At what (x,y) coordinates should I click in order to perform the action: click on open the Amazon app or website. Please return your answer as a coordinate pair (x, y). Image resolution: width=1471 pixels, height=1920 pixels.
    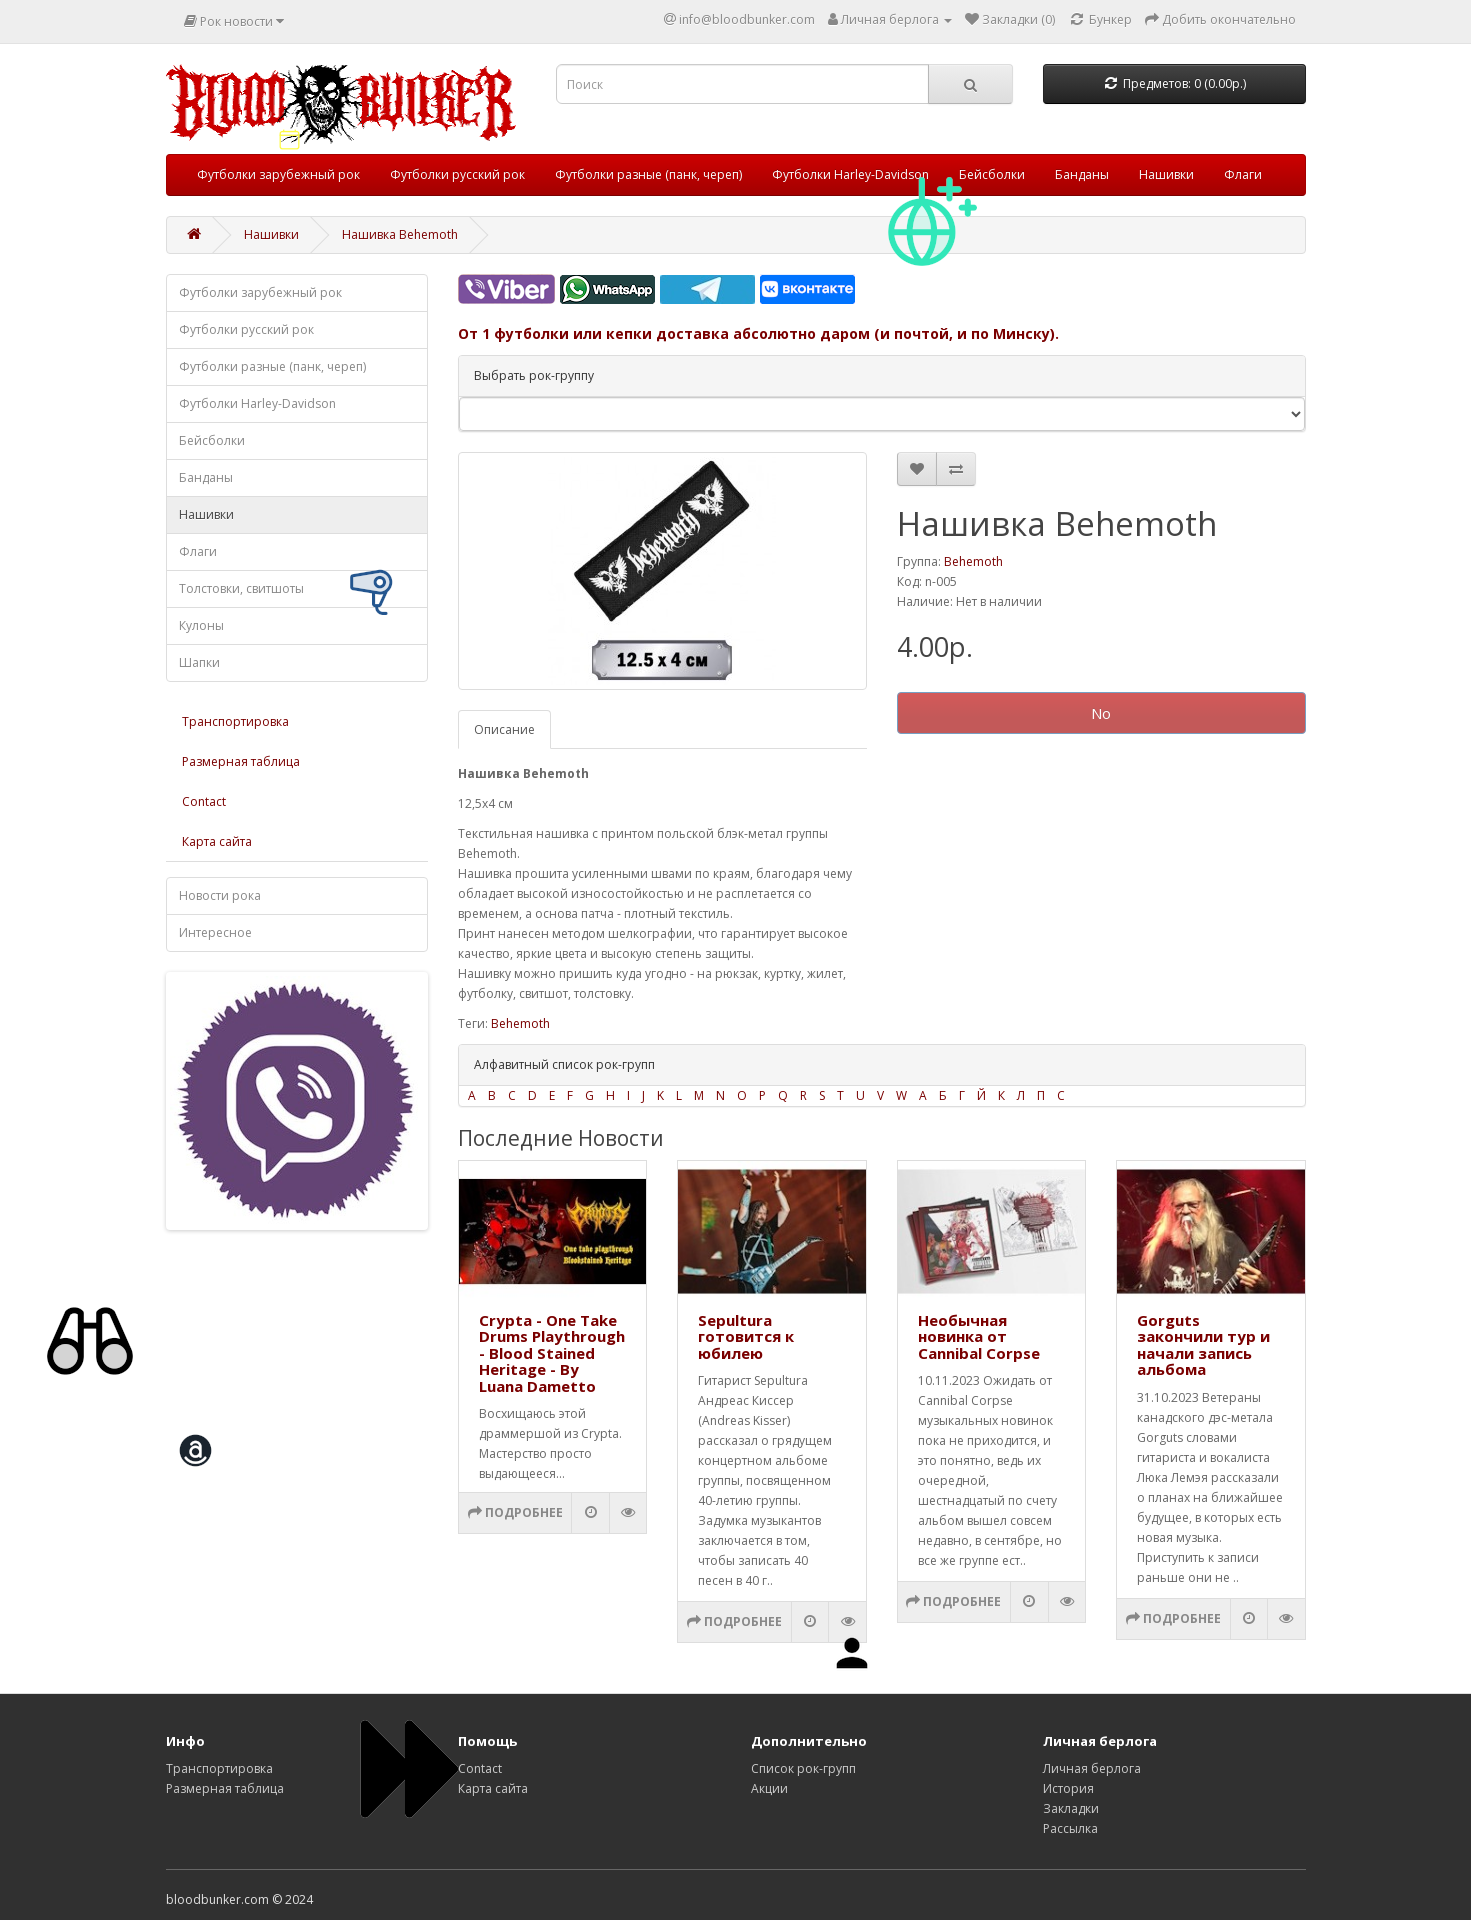
    Looking at the image, I should click on (195, 1450).